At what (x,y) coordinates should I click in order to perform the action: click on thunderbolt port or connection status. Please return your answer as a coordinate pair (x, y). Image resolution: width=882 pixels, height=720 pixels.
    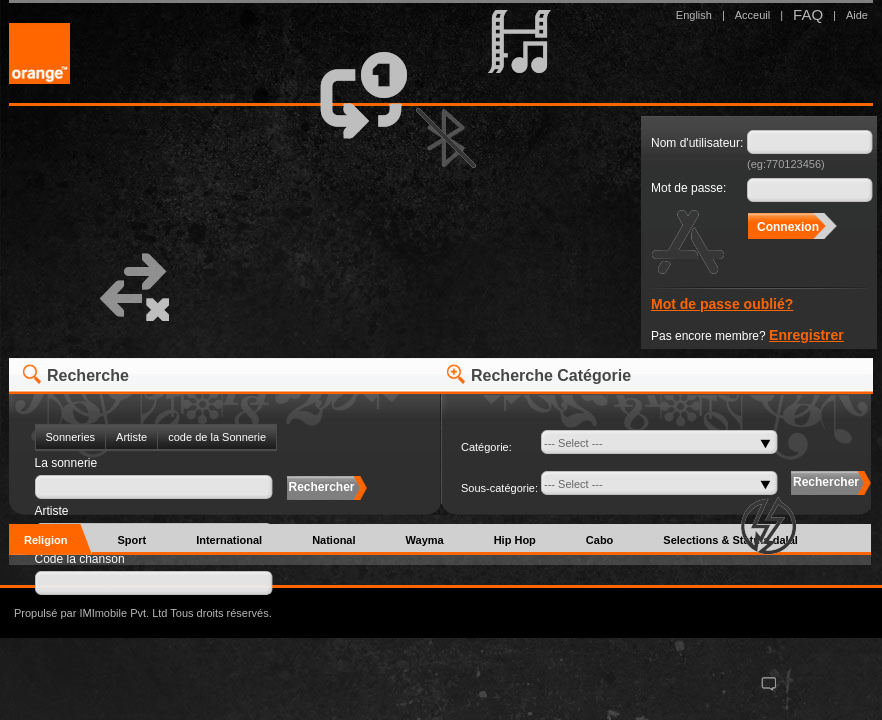
    Looking at the image, I should click on (768, 526).